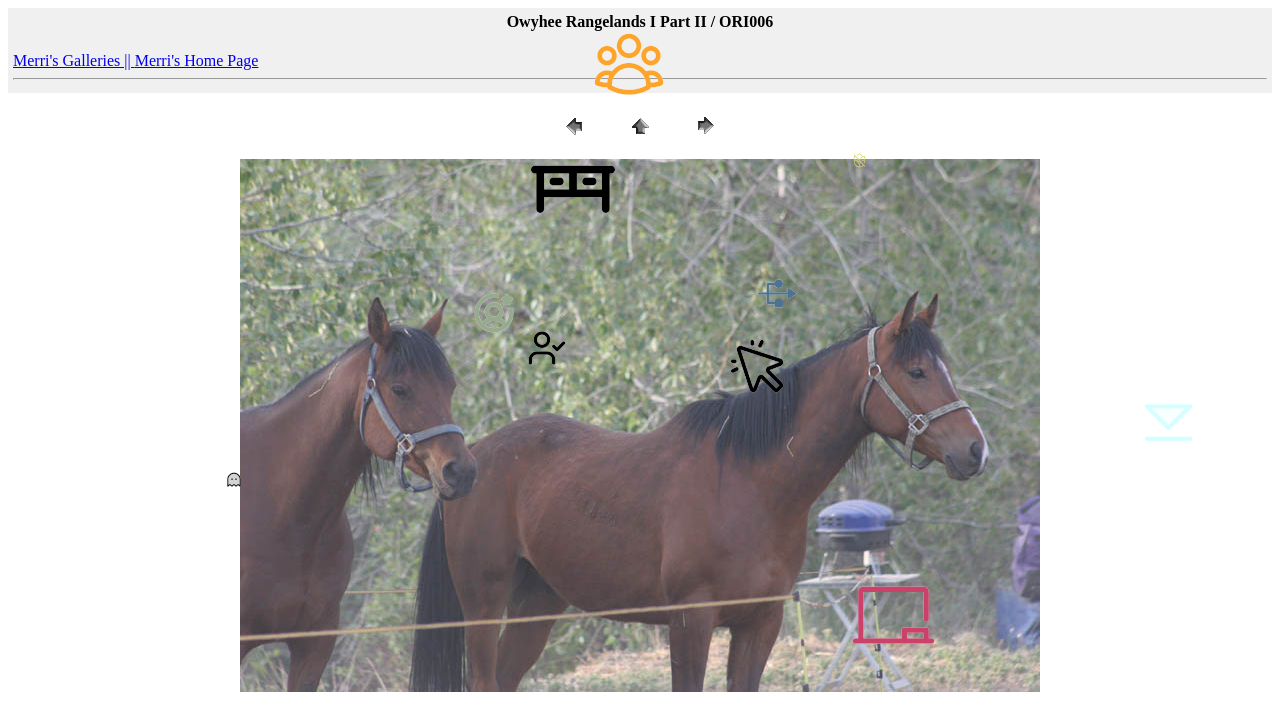 The width and height of the screenshot is (1280, 720). Describe the element at coordinates (760, 369) in the screenshot. I see `click or tap to interact` at that location.